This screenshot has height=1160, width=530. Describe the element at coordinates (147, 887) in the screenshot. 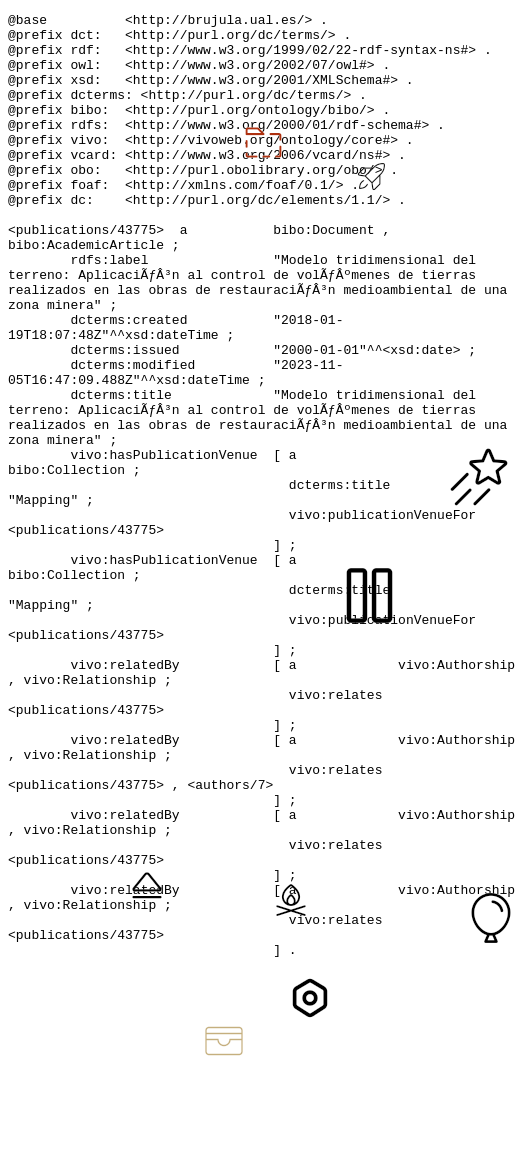

I see `eject media or disc` at that location.